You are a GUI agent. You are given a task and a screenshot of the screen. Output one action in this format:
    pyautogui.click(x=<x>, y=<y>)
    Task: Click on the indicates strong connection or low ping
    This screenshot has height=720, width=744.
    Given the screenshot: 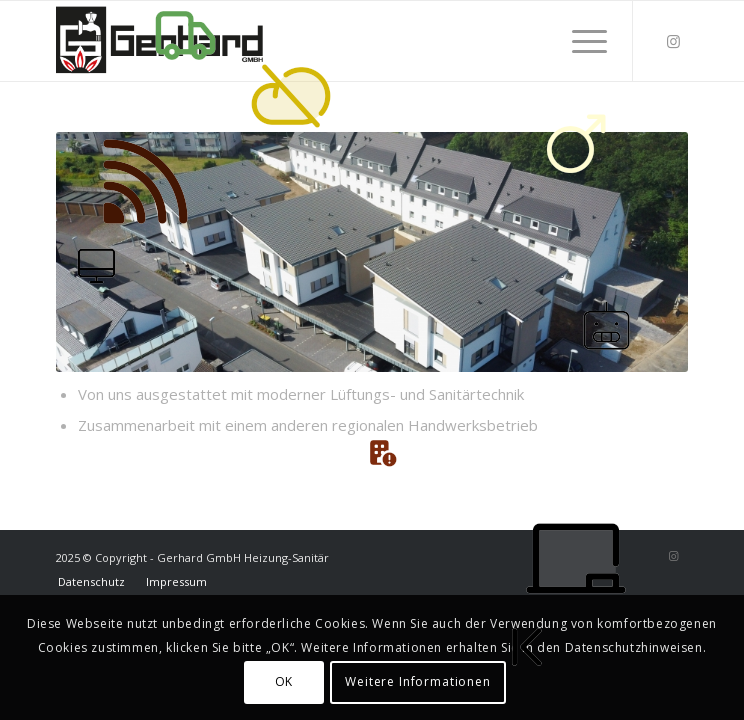 What is the action you would take?
    pyautogui.click(x=145, y=181)
    